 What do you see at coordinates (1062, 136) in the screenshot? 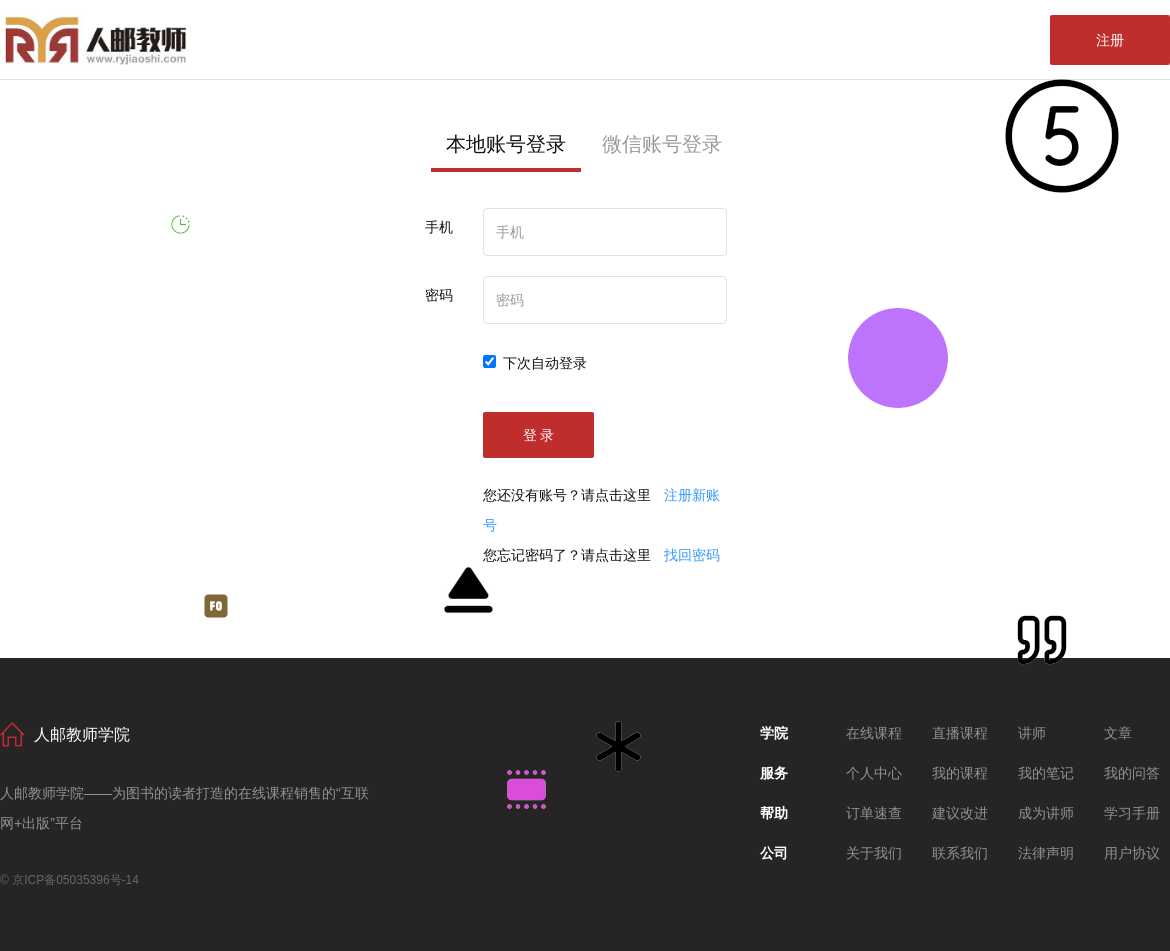
I see `indicates step 5 in a multi-step process` at bounding box center [1062, 136].